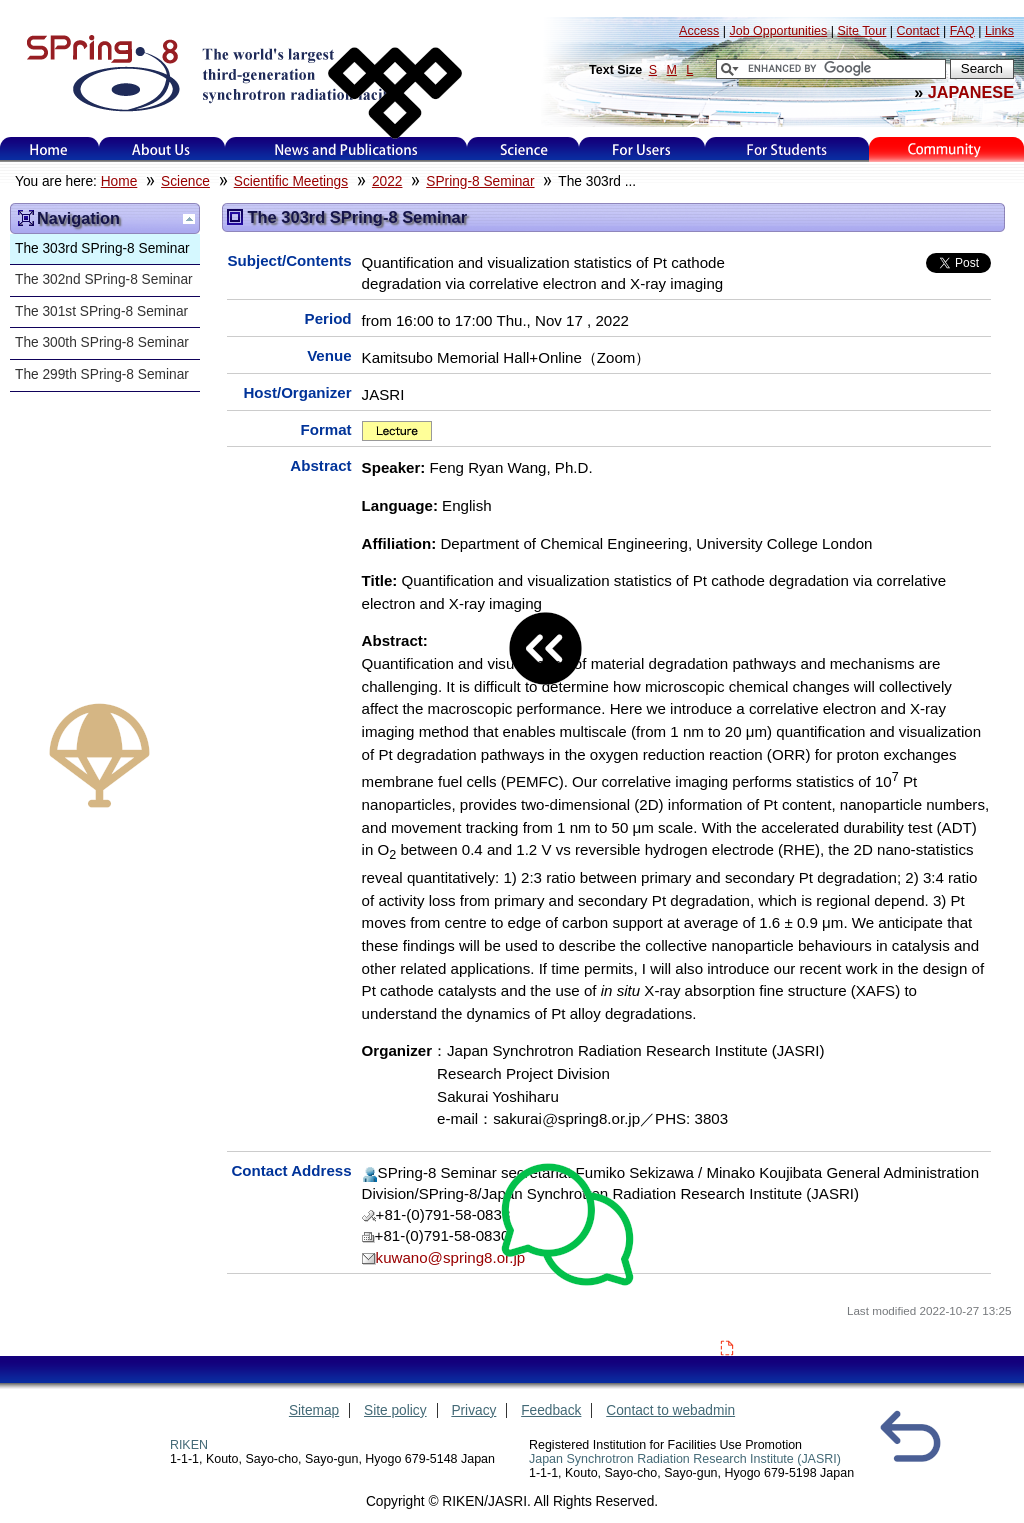  Describe the element at coordinates (99, 757) in the screenshot. I see `access emergency or backup features` at that location.